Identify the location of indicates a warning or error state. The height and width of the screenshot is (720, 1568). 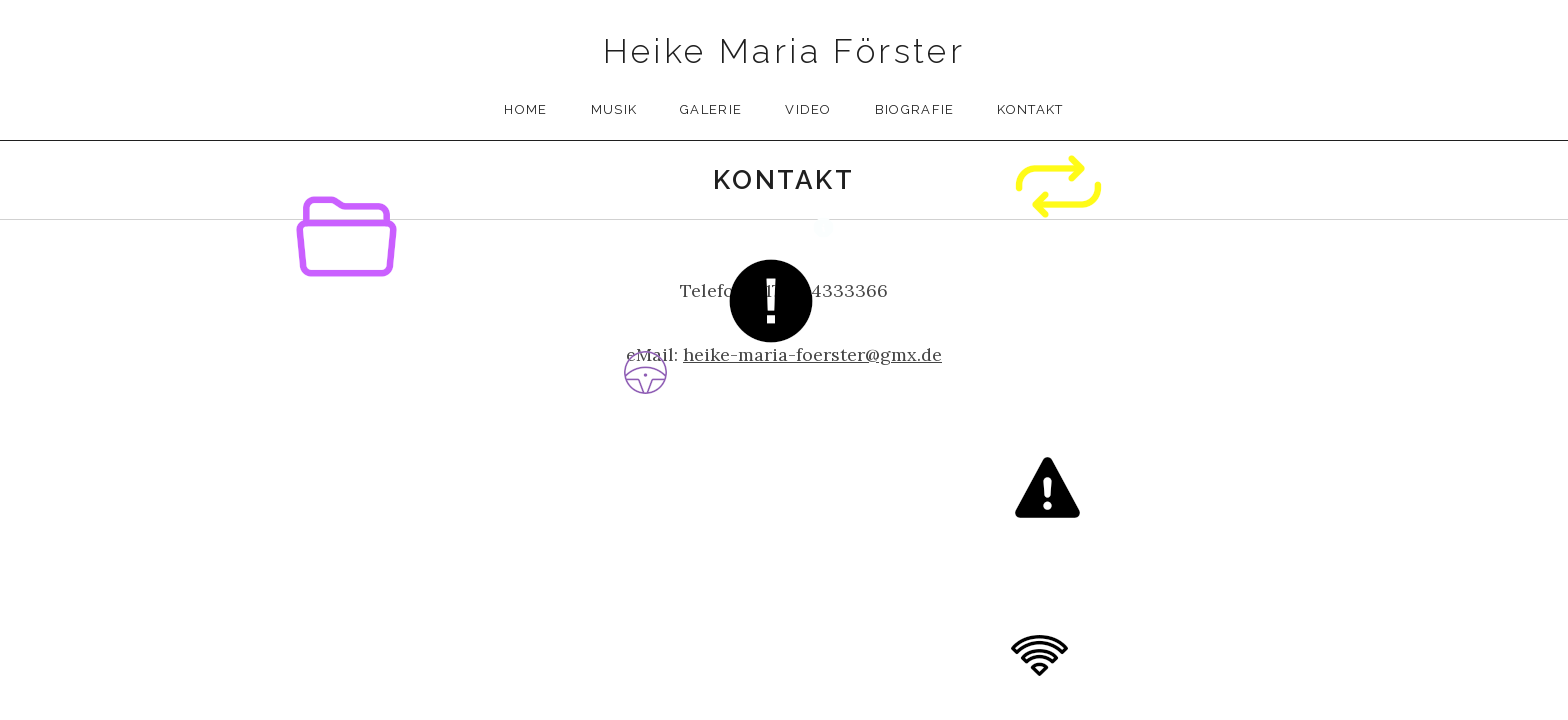
(771, 301).